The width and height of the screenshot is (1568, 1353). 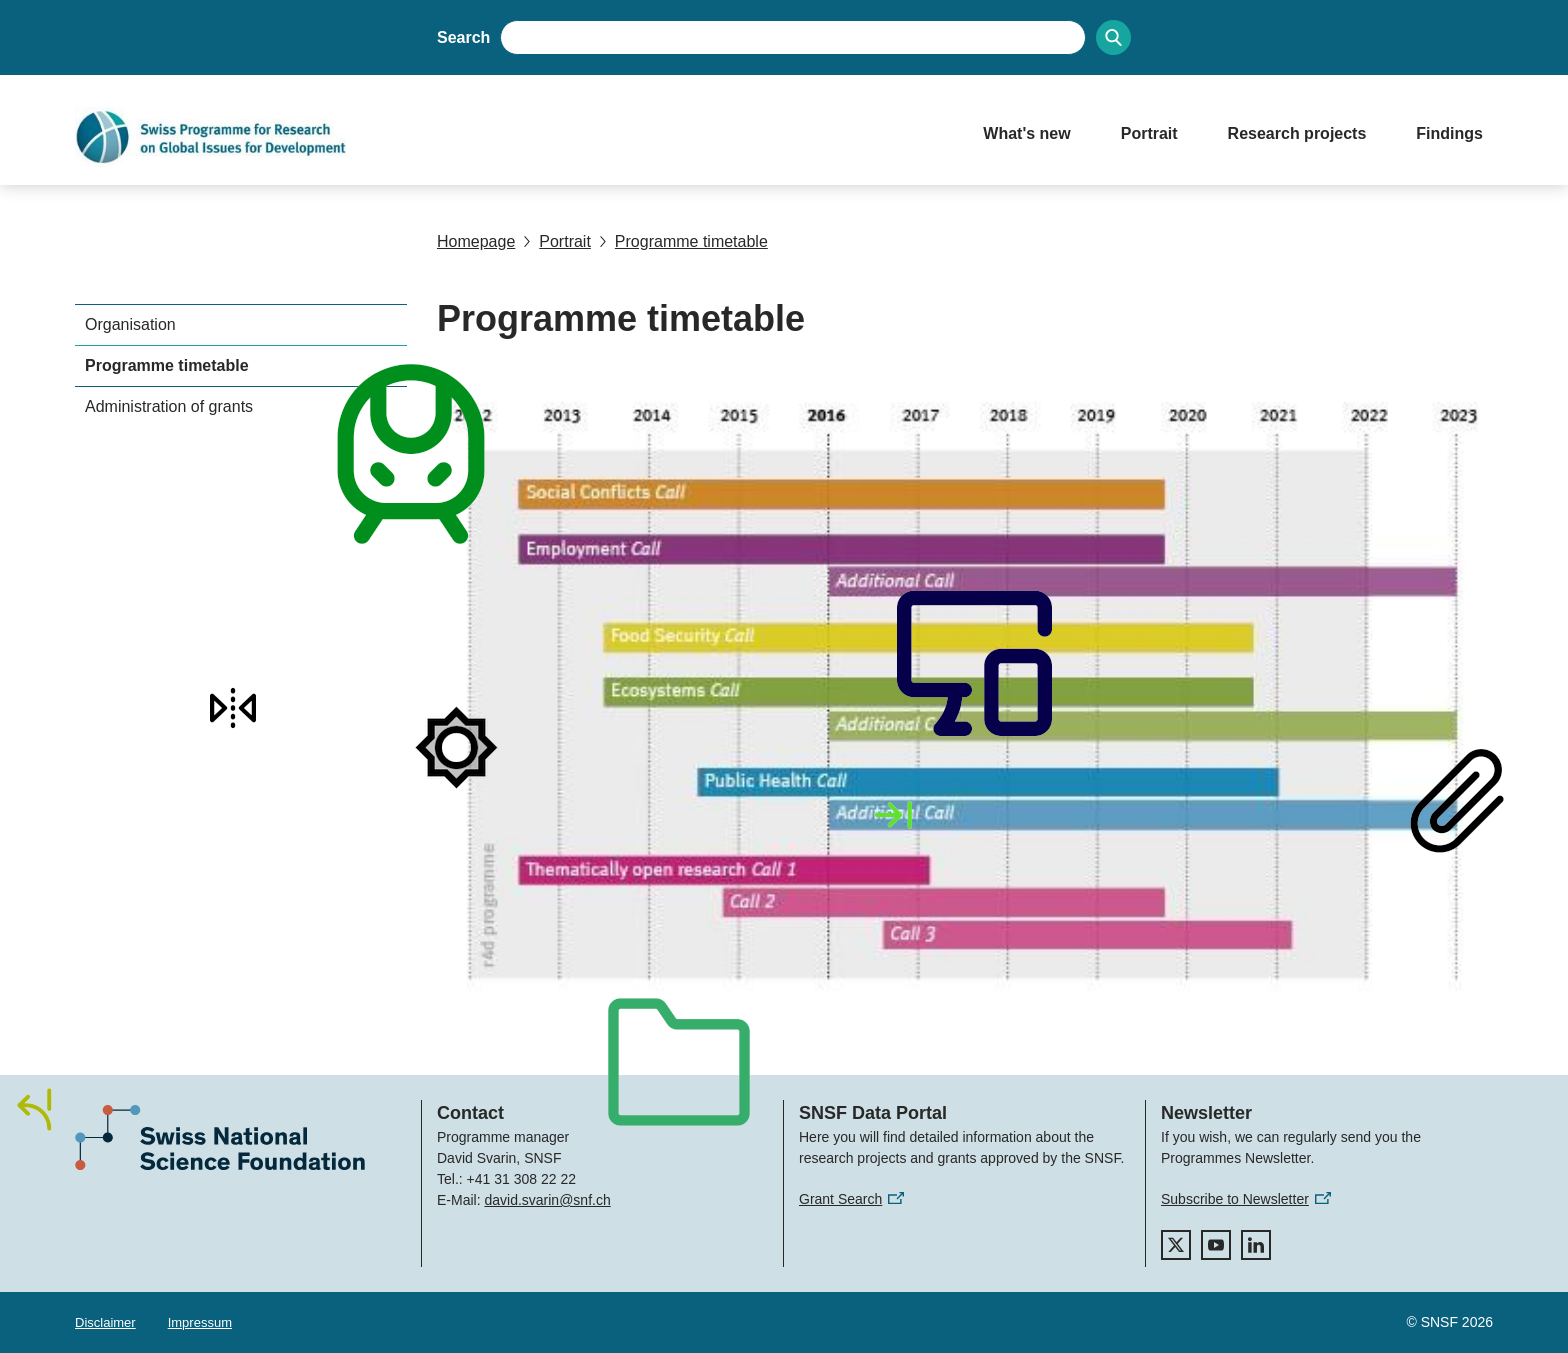 What do you see at coordinates (36, 1109) in the screenshot?
I see `take the next left turn` at bounding box center [36, 1109].